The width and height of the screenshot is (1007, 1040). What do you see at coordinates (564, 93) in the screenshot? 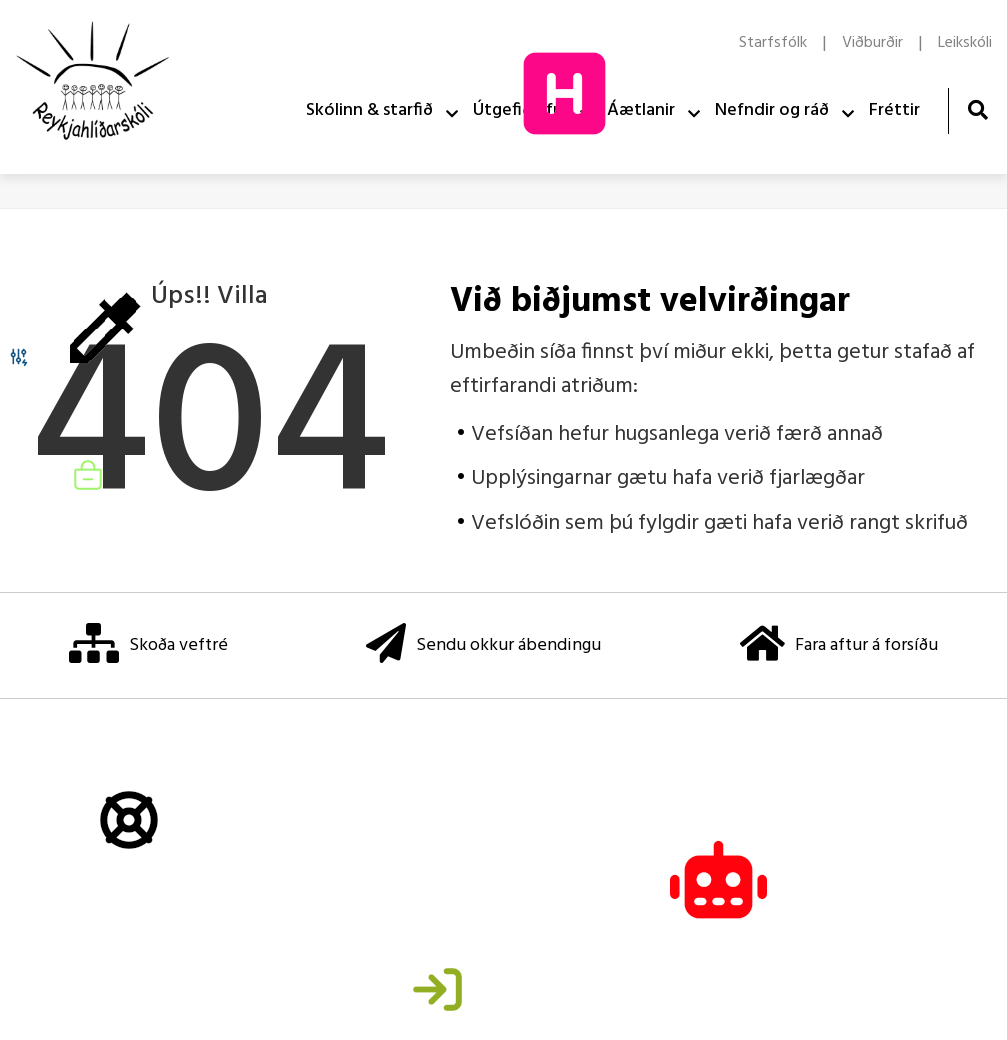
I see `indicates a hospital or medical facility nearby` at bounding box center [564, 93].